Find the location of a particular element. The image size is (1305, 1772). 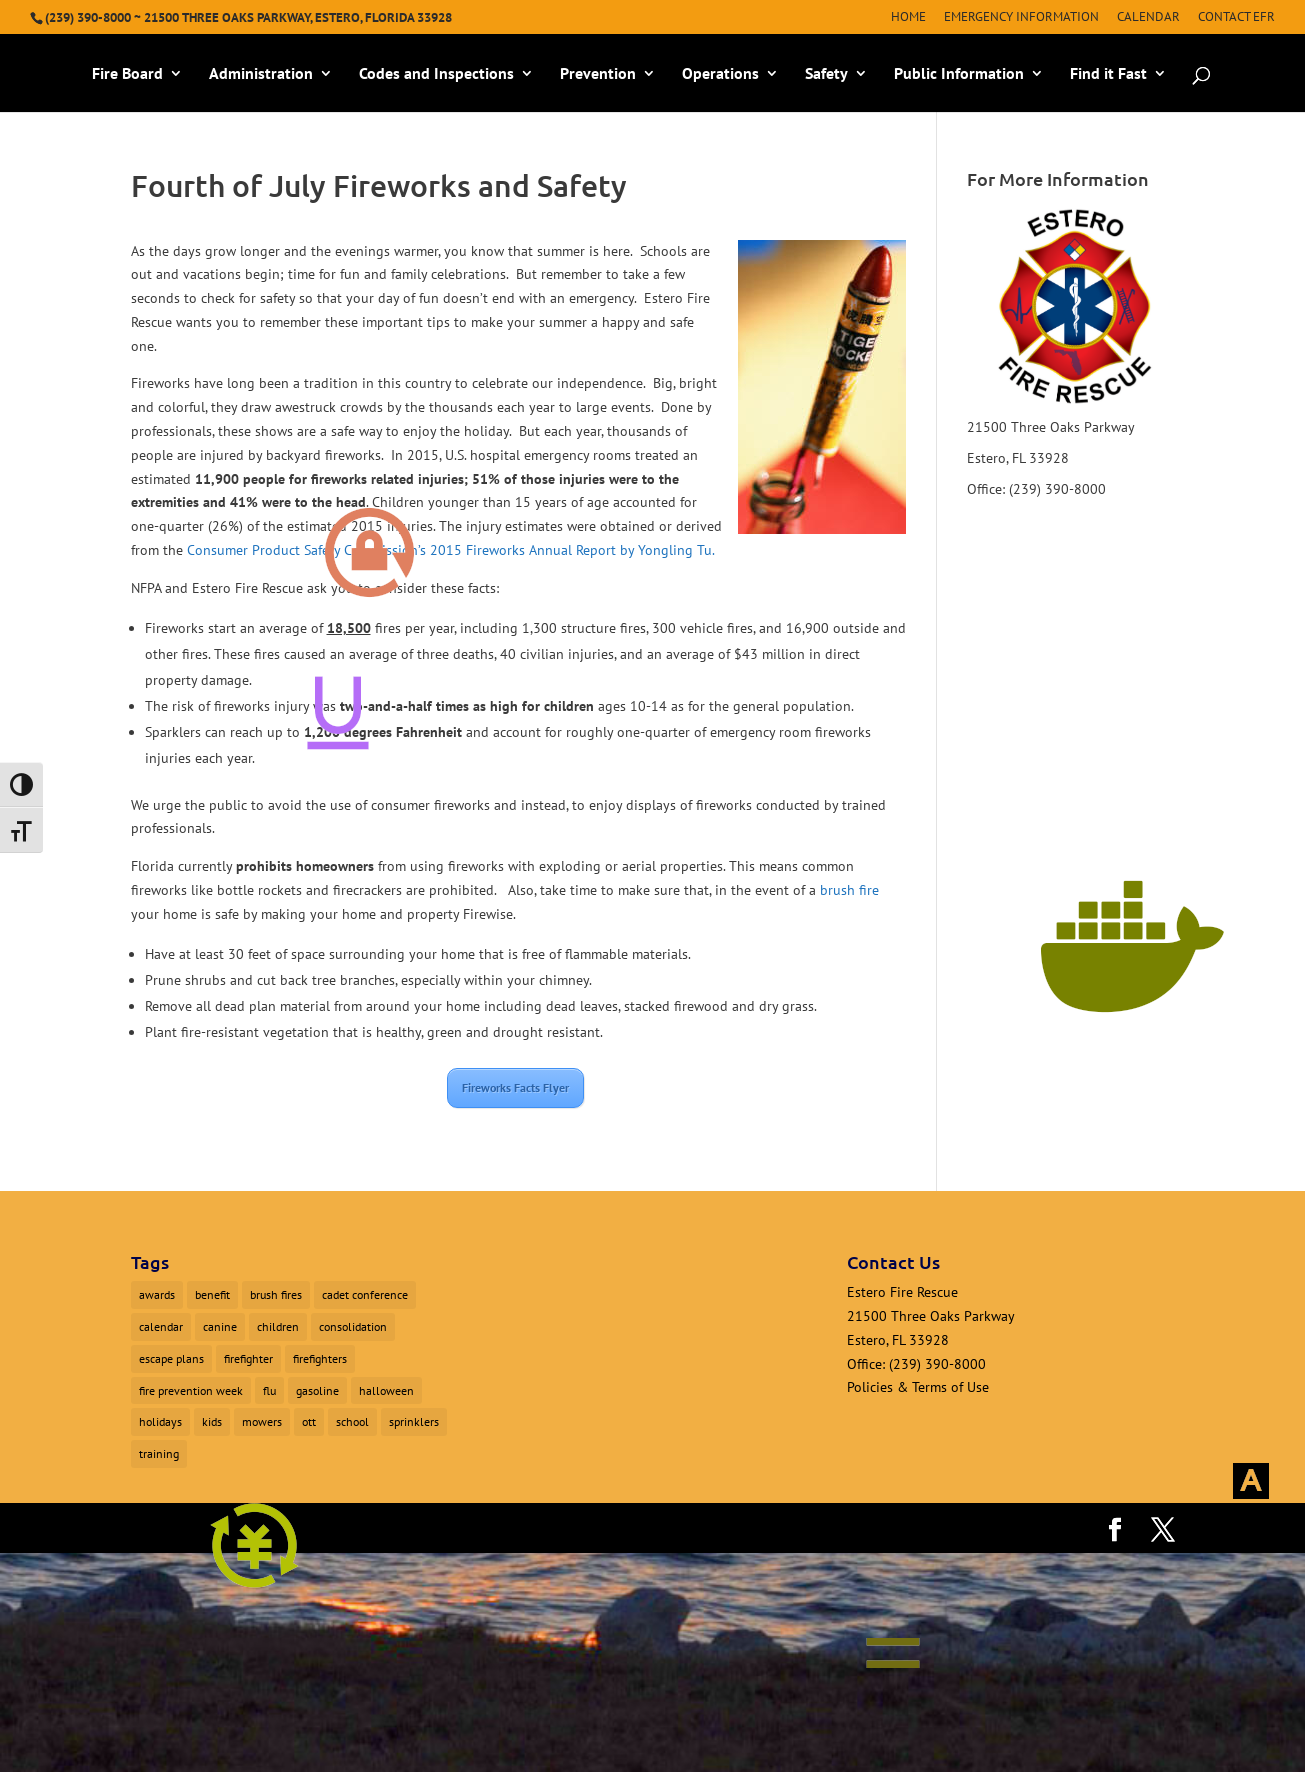

enable character recognition or OCR is located at coordinates (1251, 1481).